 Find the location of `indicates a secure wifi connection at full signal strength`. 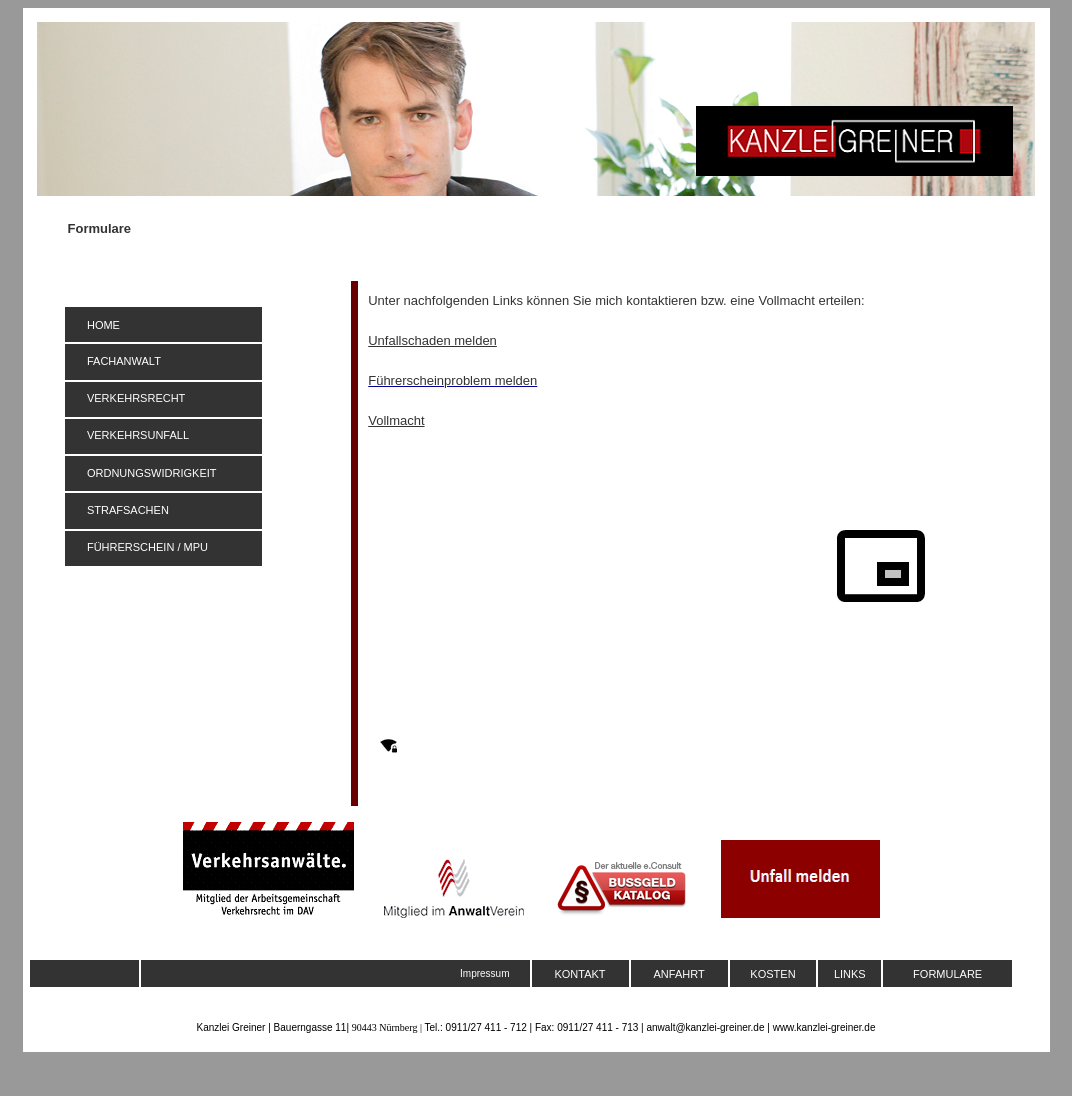

indicates a secure wifi connection at full signal strength is located at coordinates (388, 745).